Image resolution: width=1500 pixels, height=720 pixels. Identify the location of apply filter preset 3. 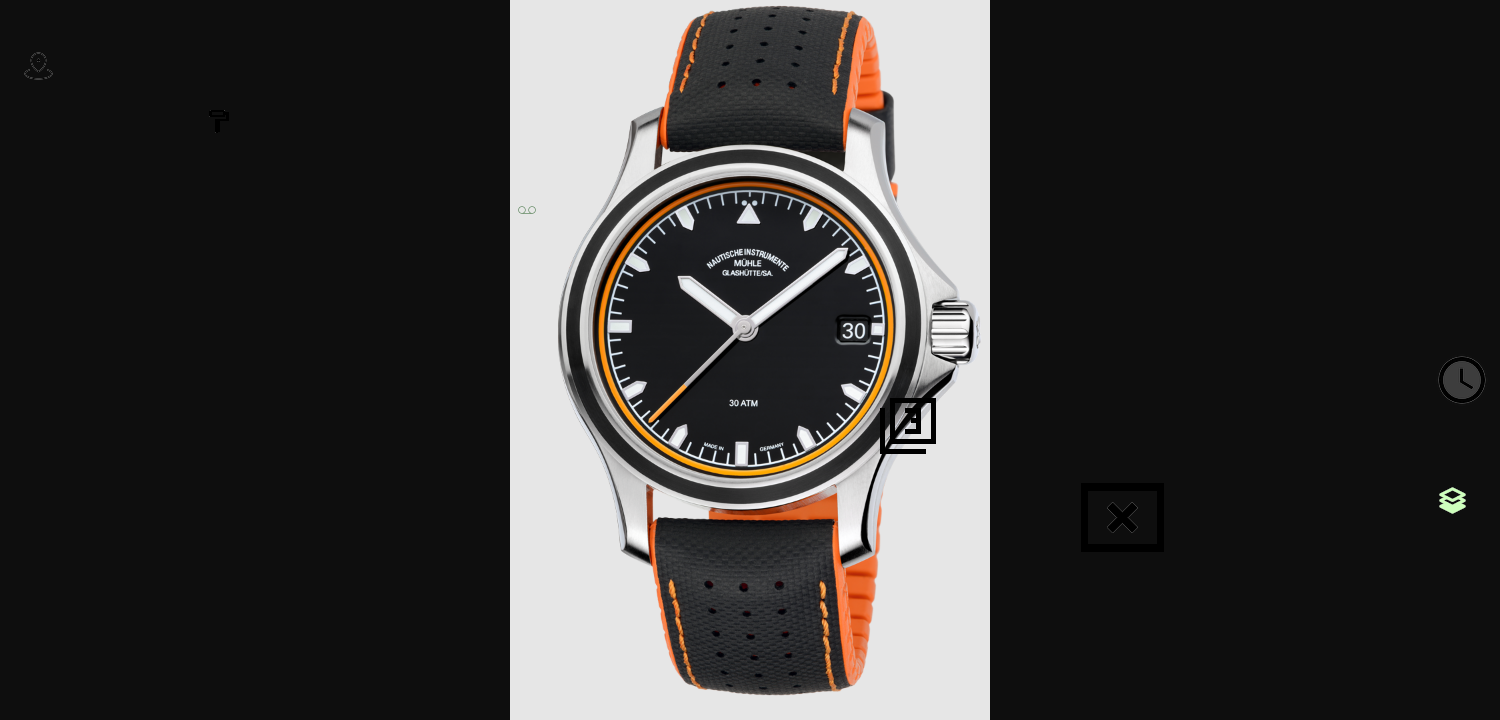
(908, 426).